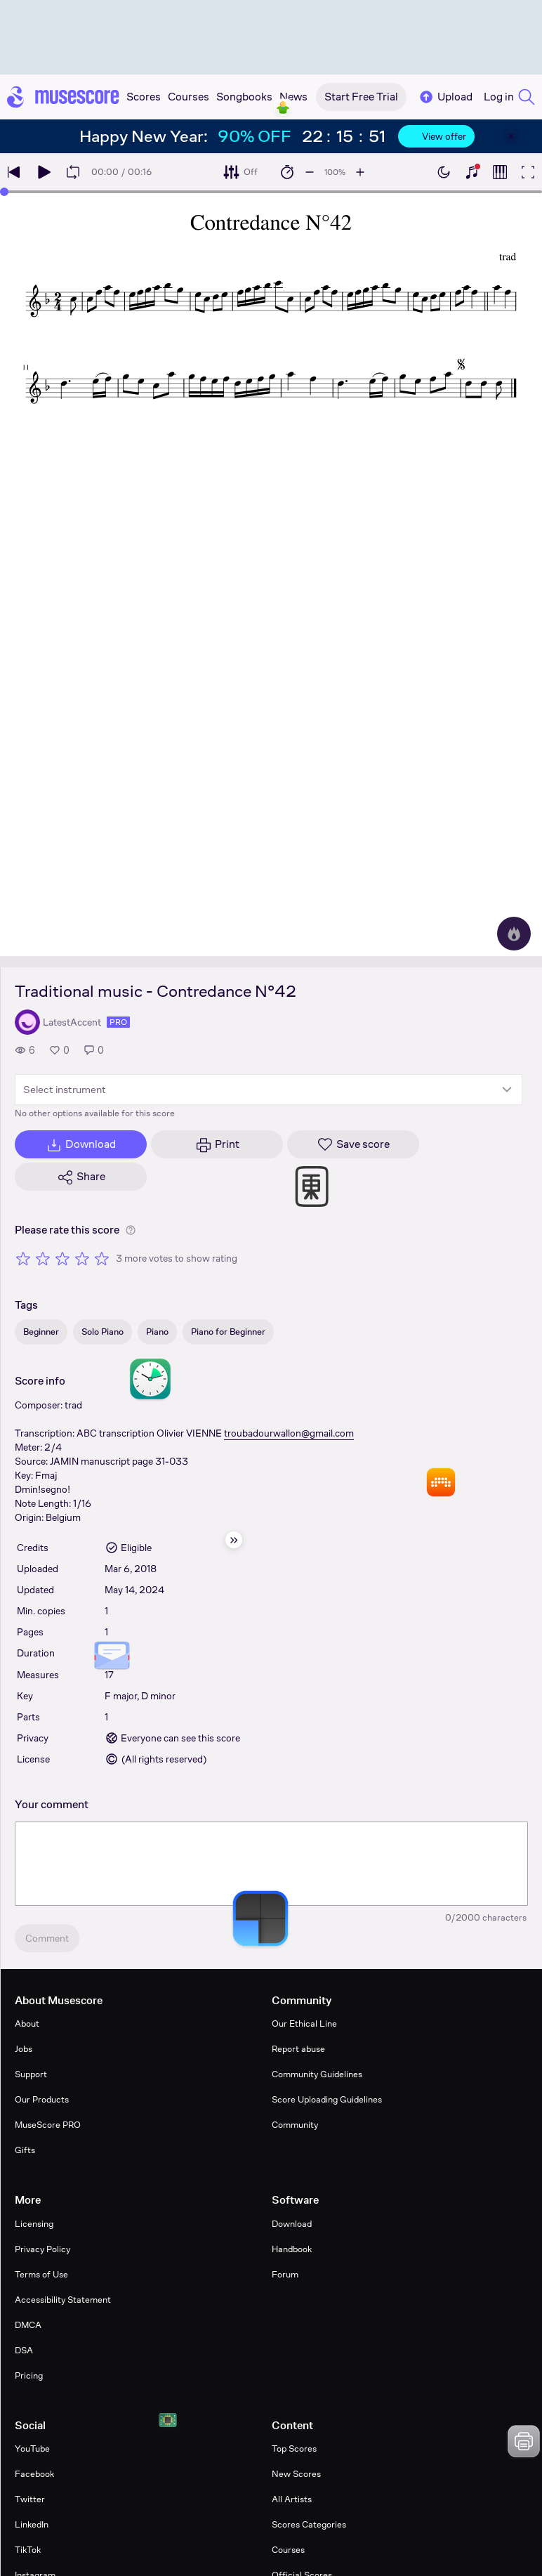  Describe the element at coordinates (260, 1918) in the screenshot. I see `switch to the bottom-left workspace` at that location.